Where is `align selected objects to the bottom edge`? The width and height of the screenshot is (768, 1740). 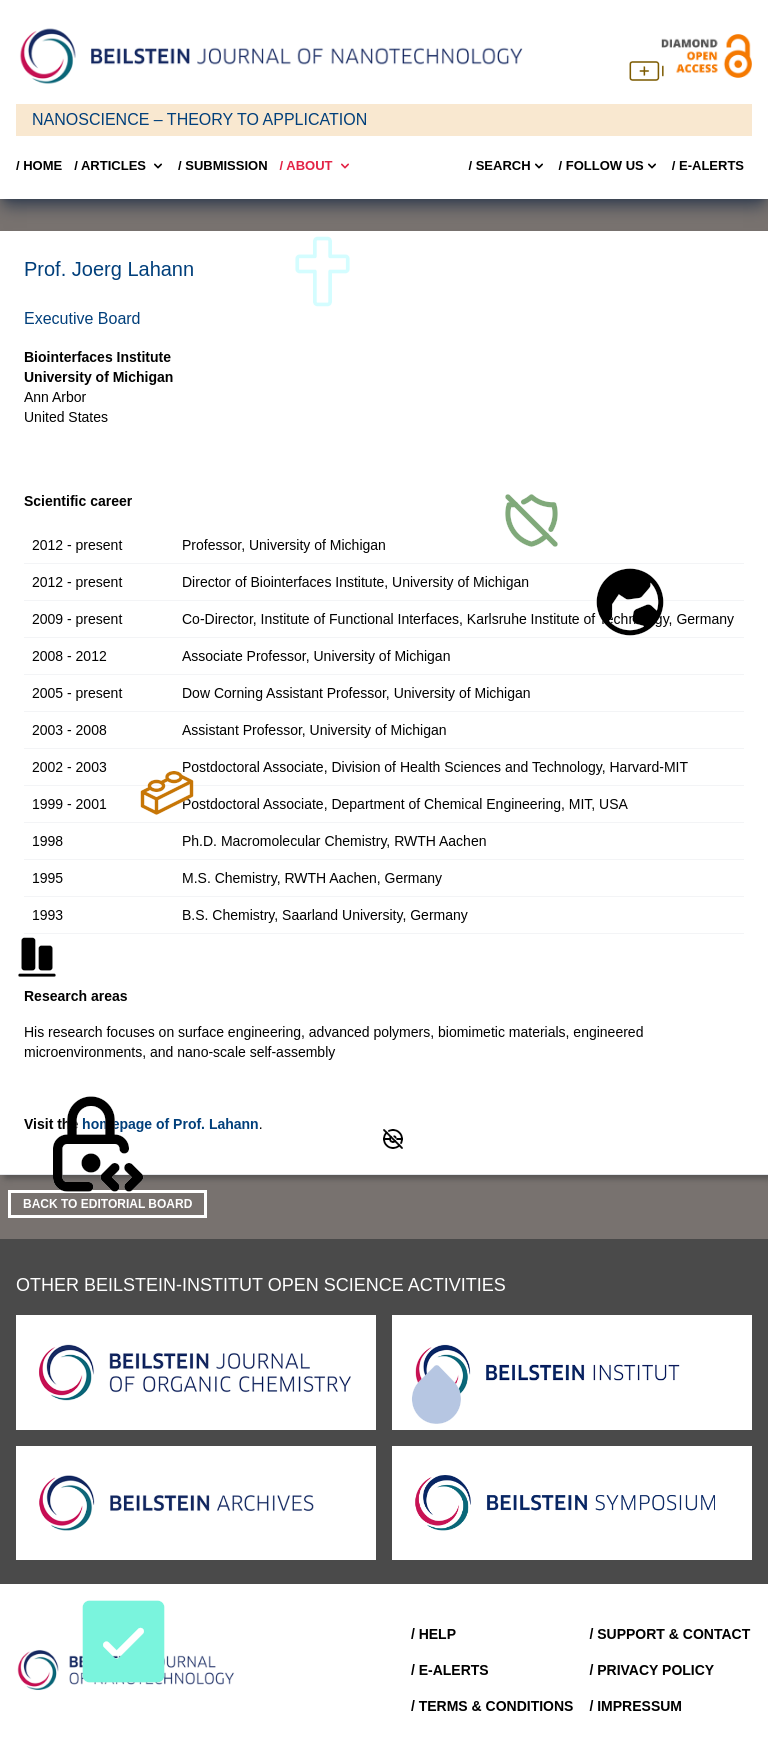
align selected objects to the bottom edge is located at coordinates (37, 958).